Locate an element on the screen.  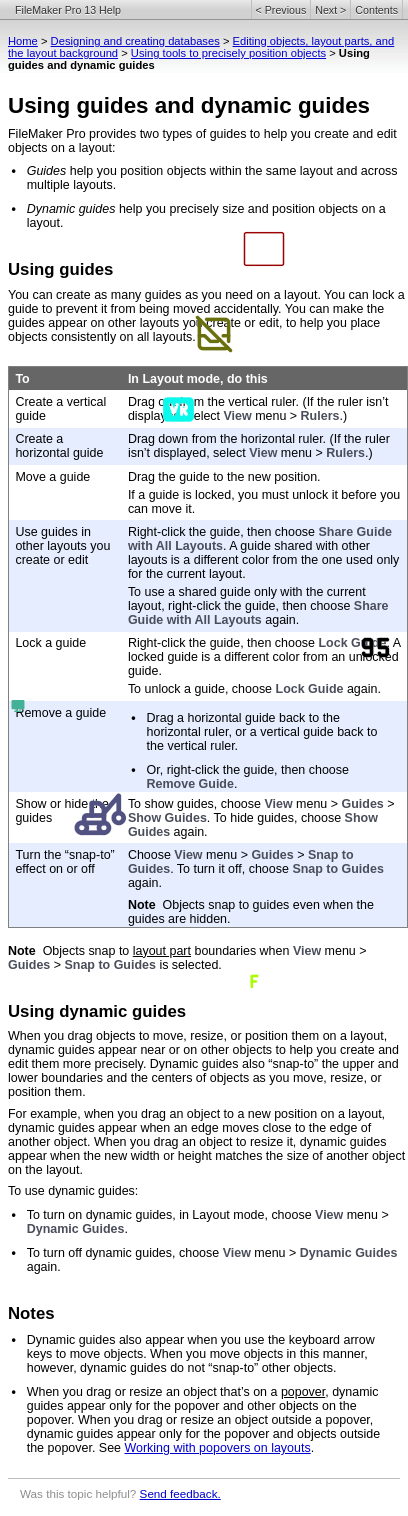
demolition or destruction tool is located at coordinates (101, 815).